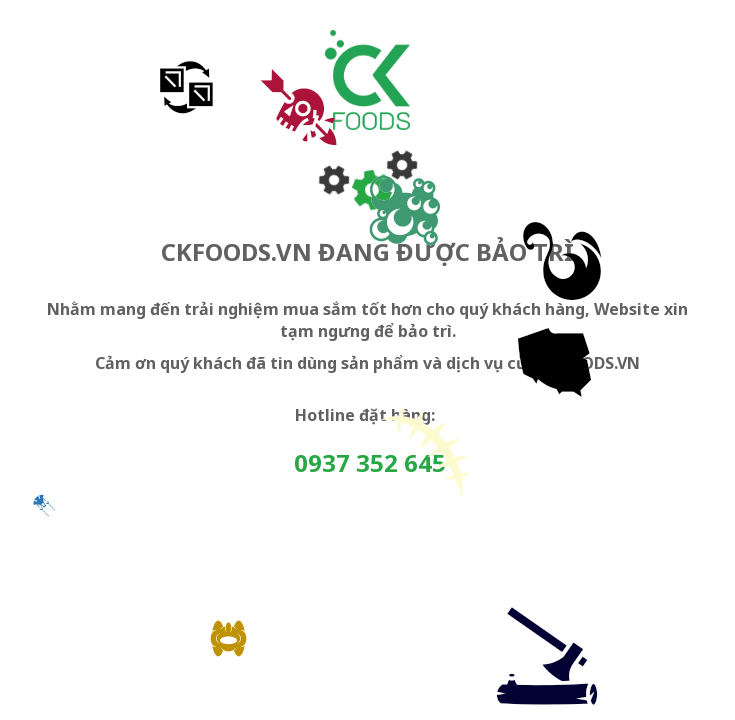 This screenshot has height=720, width=735. Describe the element at coordinates (228, 638) in the screenshot. I see `decorative mask or carnival costume icon` at that location.